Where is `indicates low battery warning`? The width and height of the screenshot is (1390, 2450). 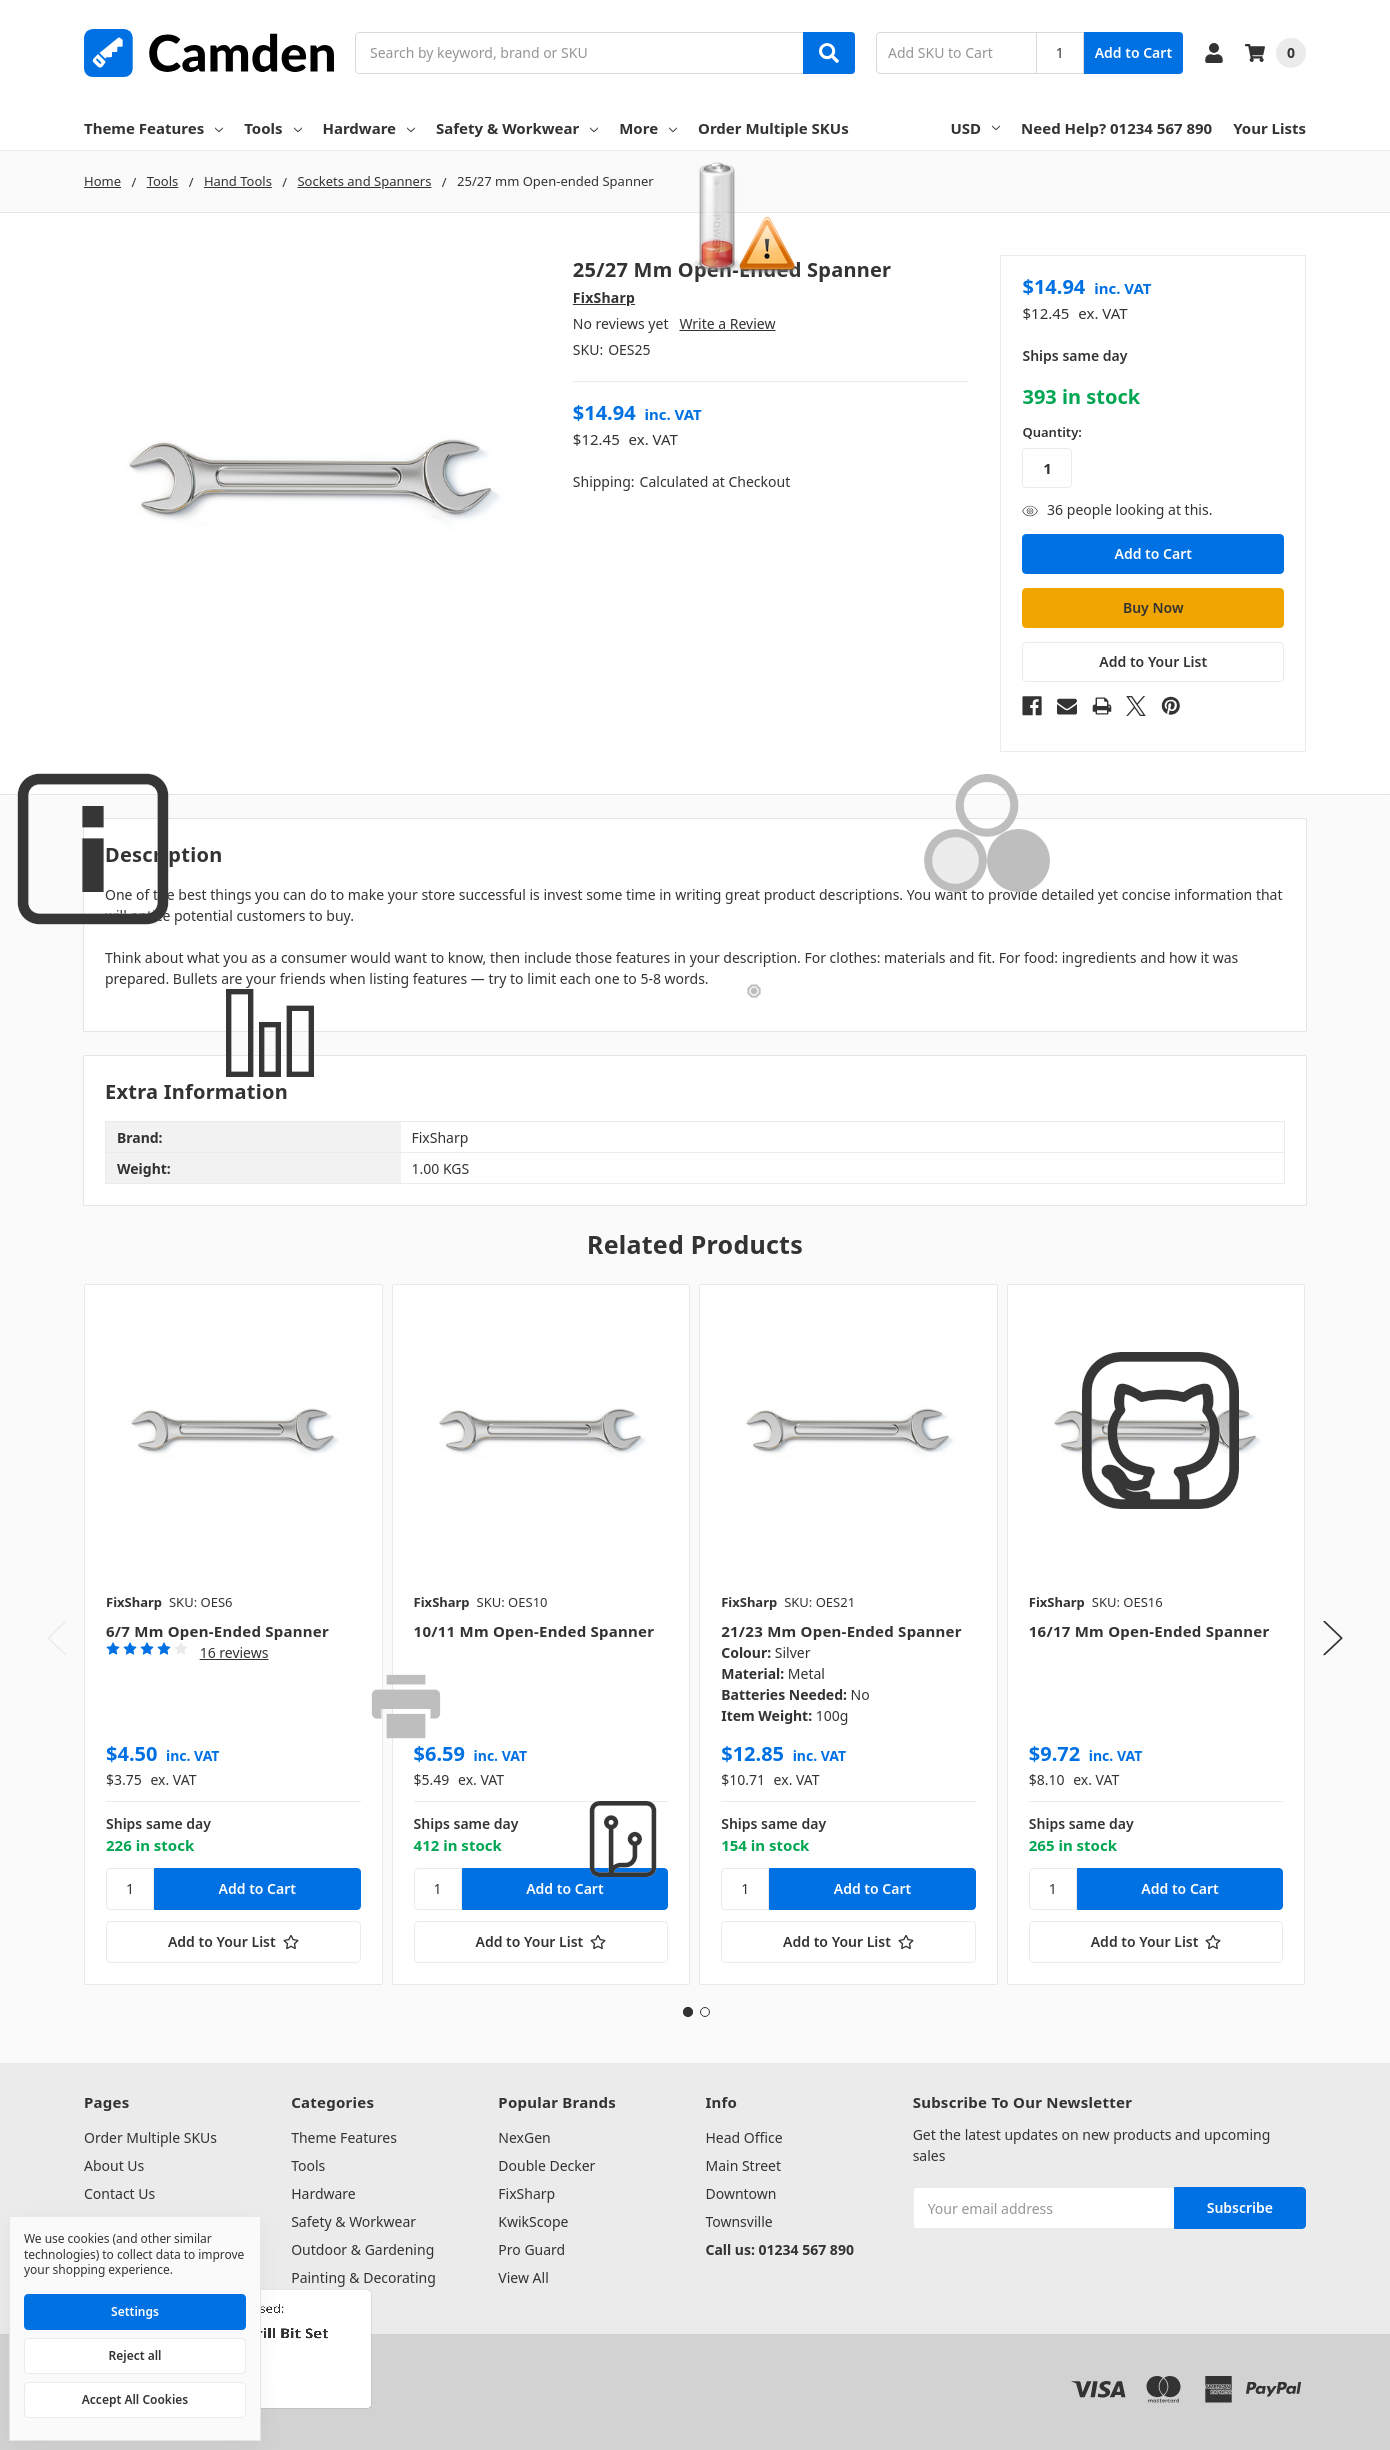
indicates low battery warning is located at coordinates (742, 218).